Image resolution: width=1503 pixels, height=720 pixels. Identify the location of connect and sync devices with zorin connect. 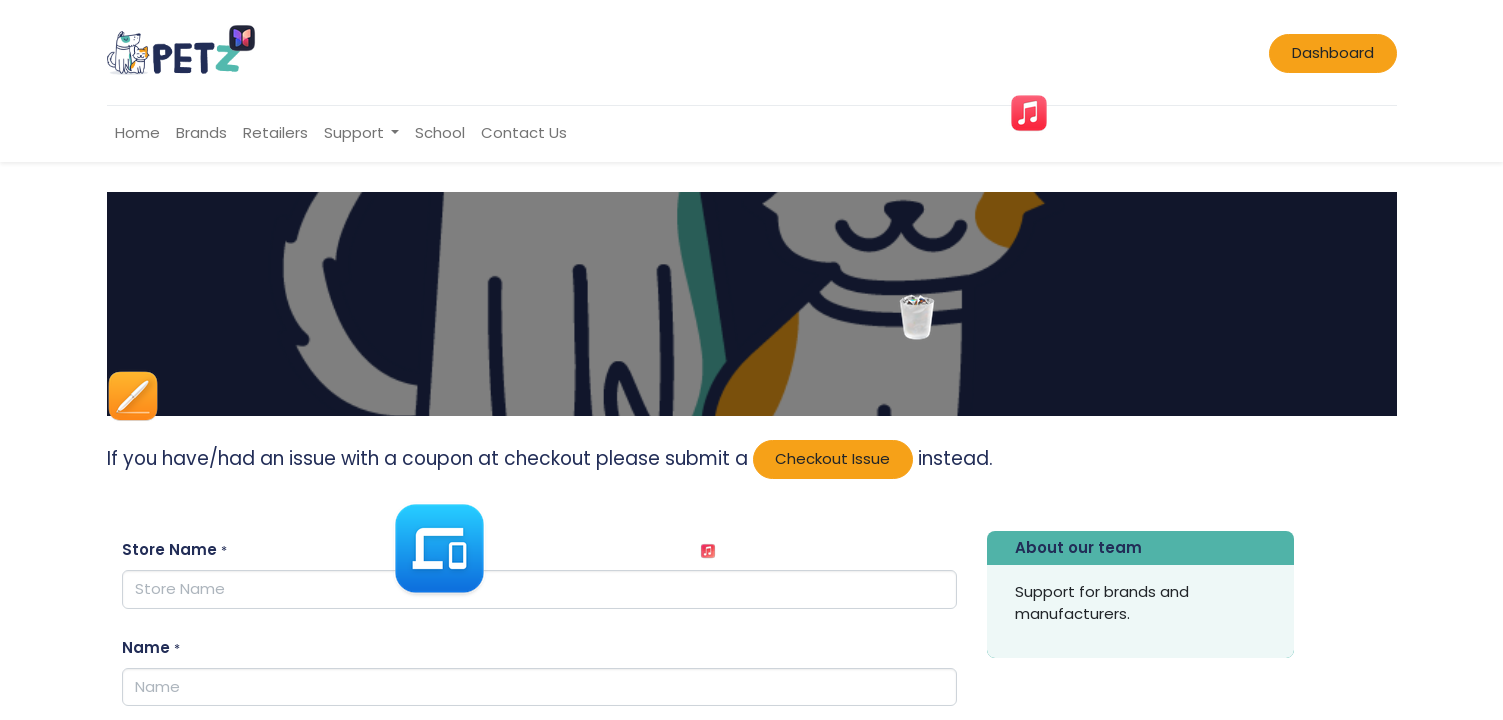
(439, 548).